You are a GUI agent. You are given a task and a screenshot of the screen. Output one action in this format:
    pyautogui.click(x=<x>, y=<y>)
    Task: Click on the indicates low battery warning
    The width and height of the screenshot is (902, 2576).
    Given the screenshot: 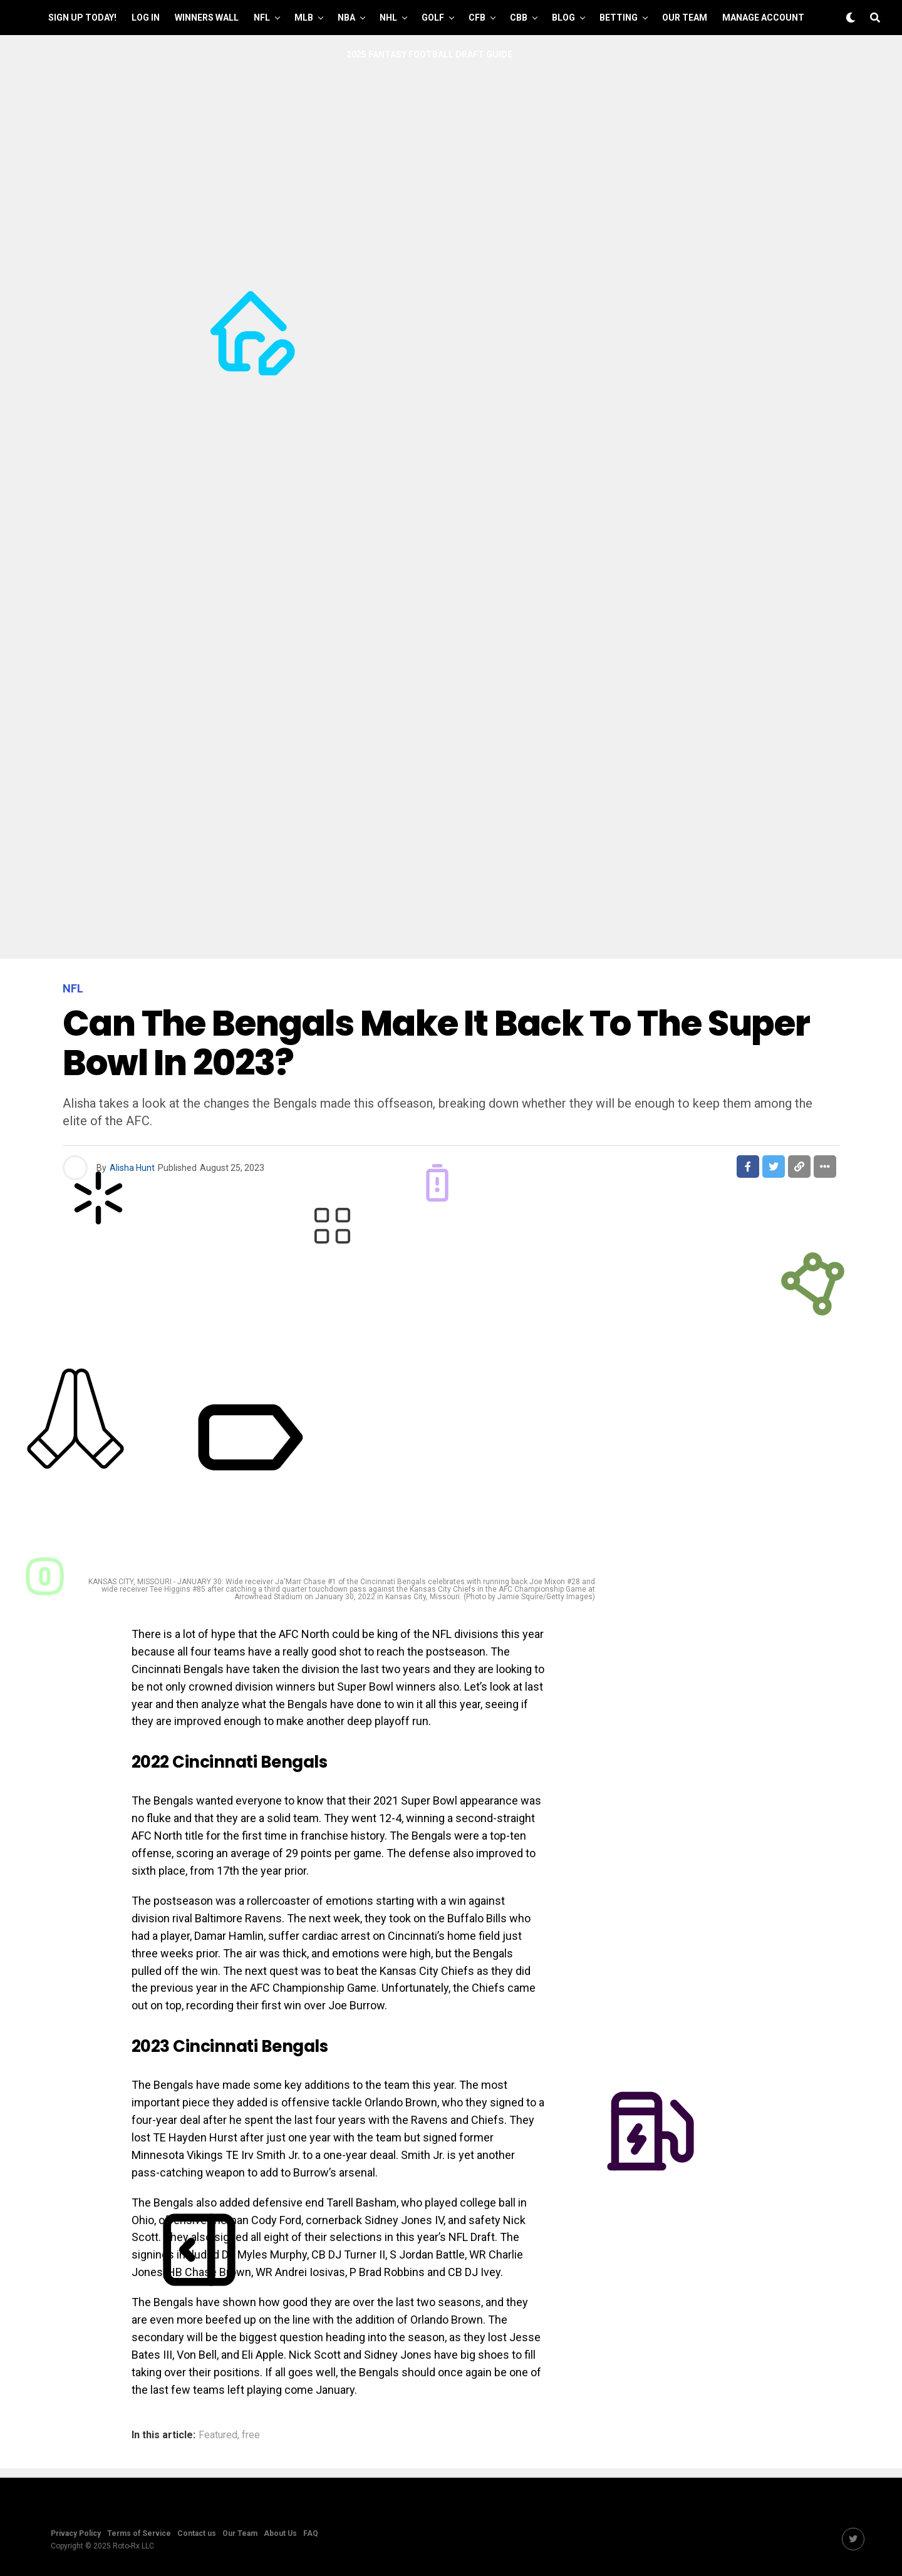 What is the action you would take?
    pyautogui.click(x=437, y=1183)
    